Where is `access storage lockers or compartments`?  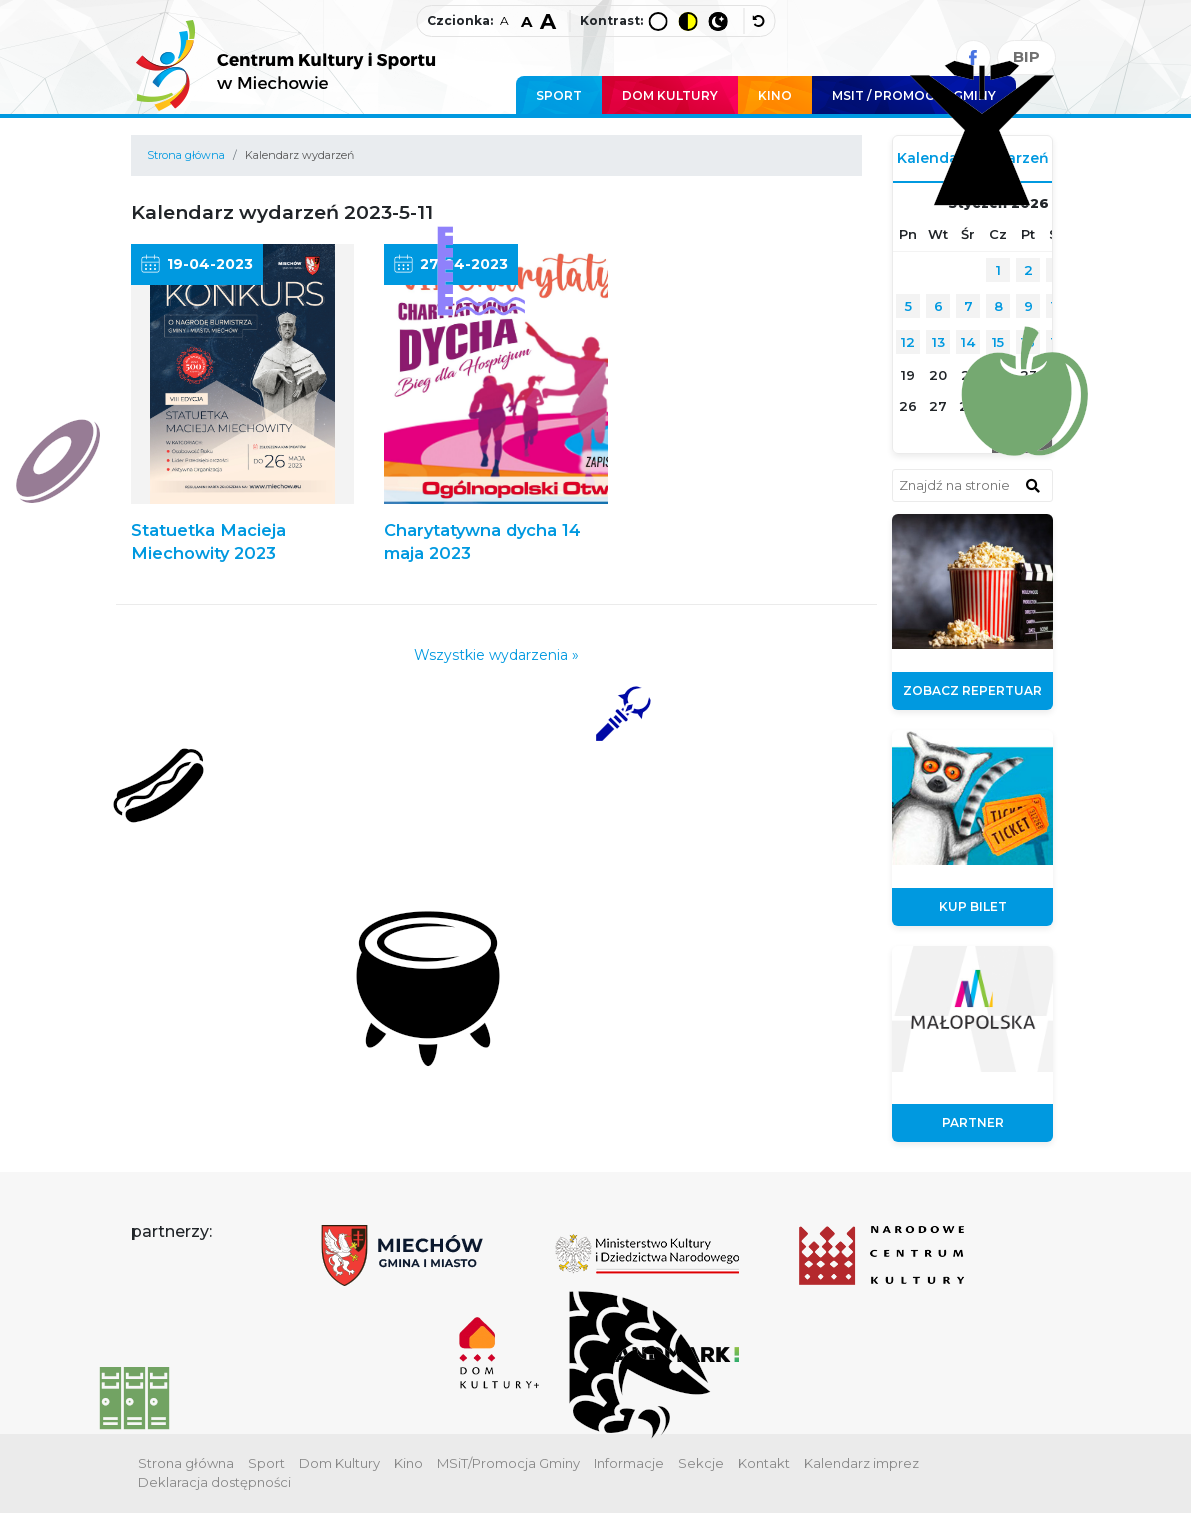 access storage lockers or compartments is located at coordinates (134, 1394).